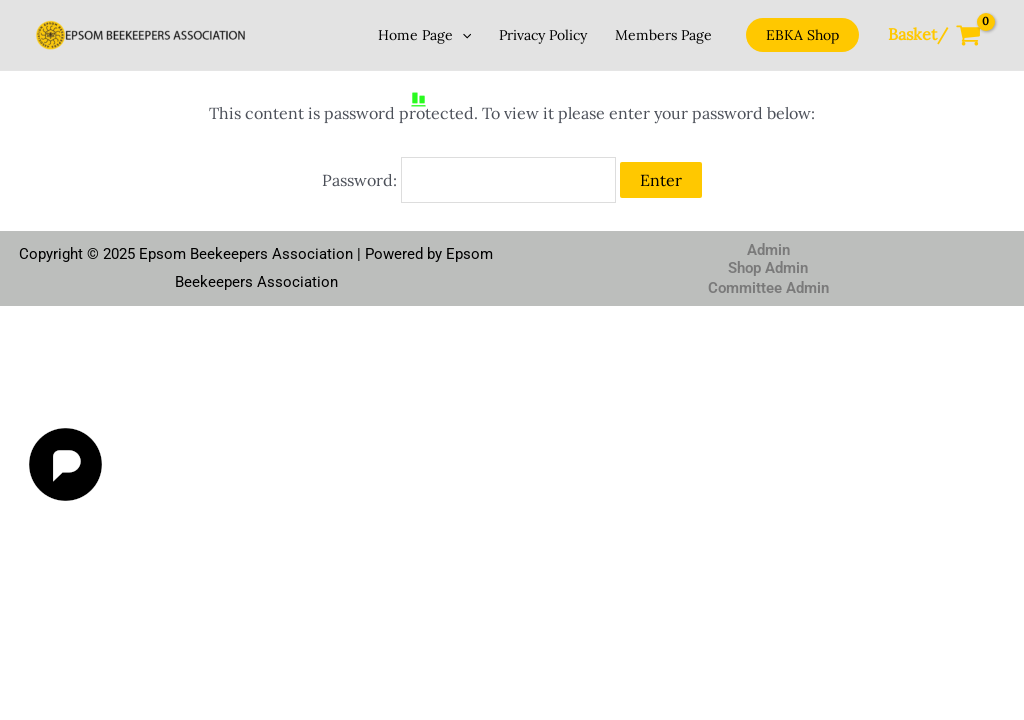 The height and width of the screenshot is (720, 1024). What do you see at coordinates (65, 464) in the screenshot?
I see `open the pixelfed app` at bounding box center [65, 464].